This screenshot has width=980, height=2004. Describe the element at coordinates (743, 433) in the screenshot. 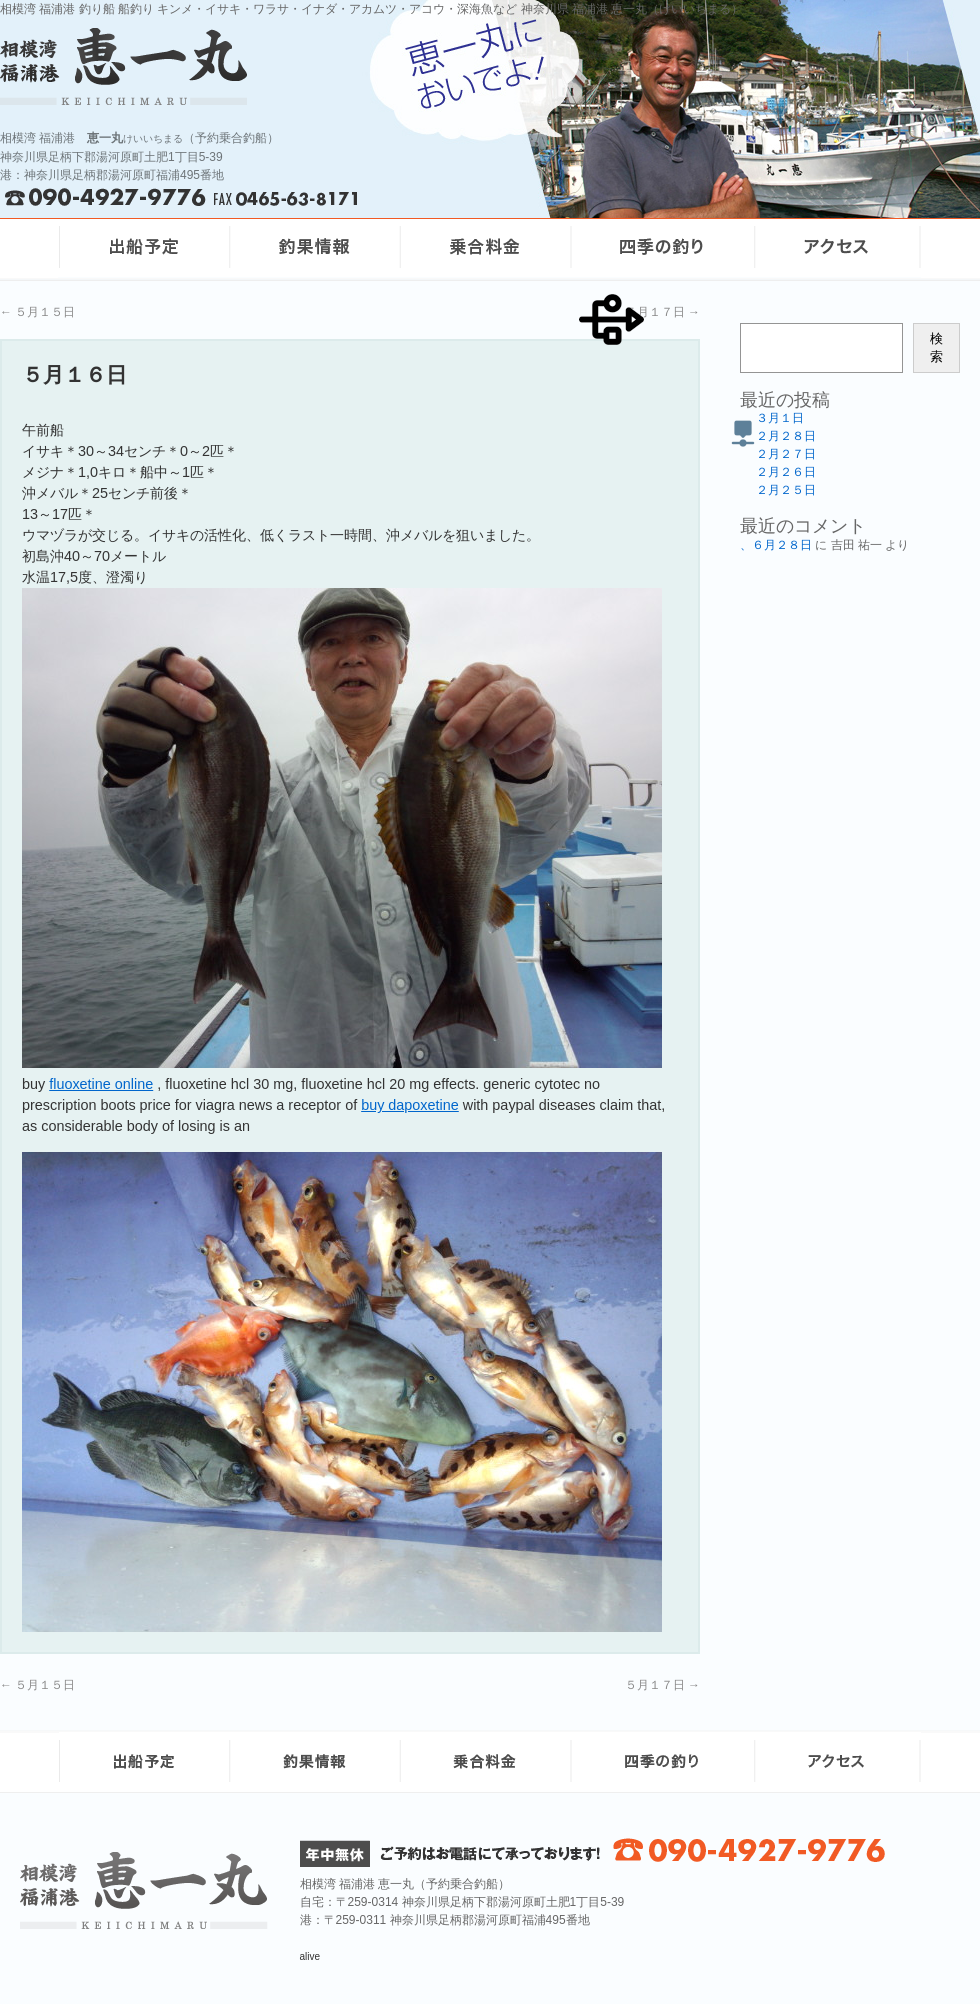

I see `view event details on a timeline` at that location.